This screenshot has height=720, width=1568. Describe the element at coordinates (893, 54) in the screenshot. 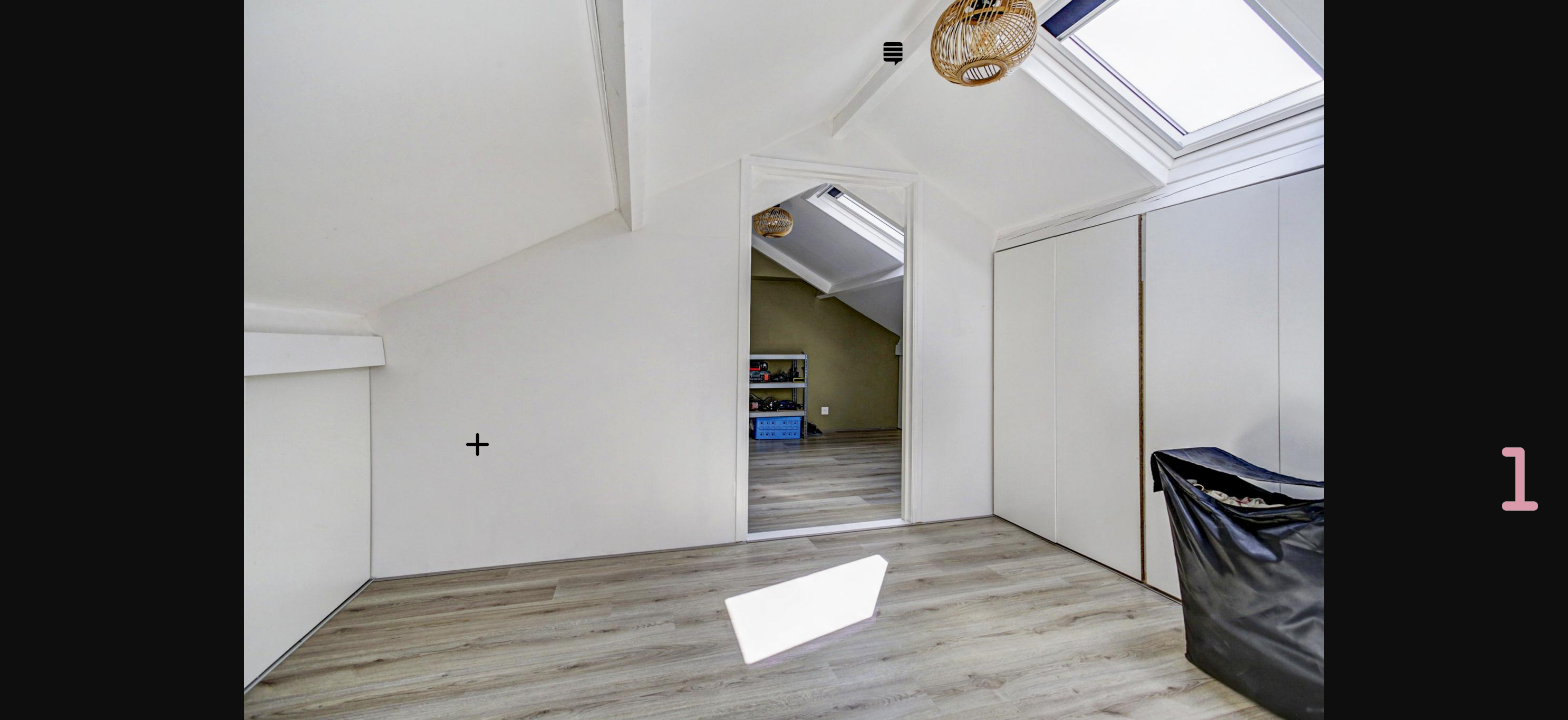

I see `stack exchange logo` at that location.